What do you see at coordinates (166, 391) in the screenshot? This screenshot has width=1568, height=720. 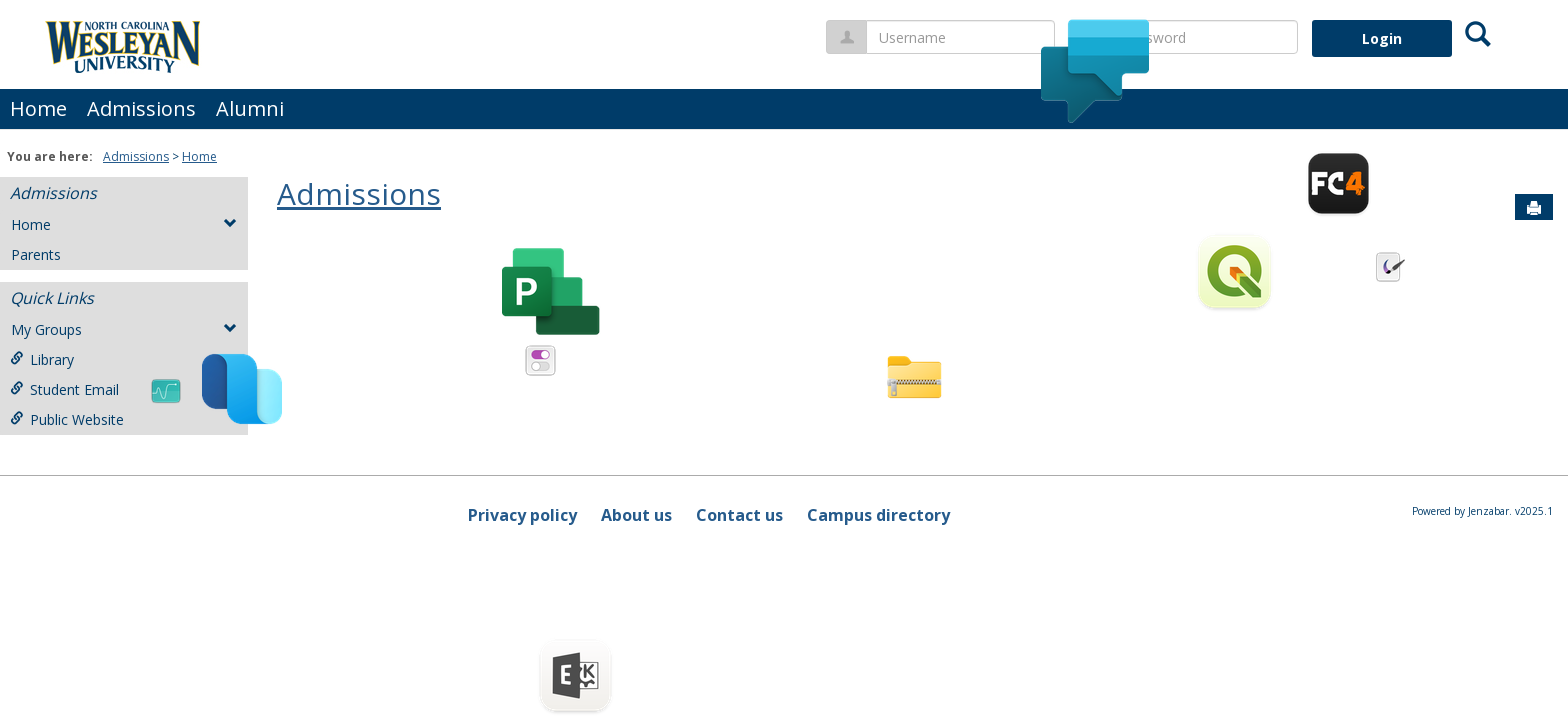 I see `open system resource monitor` at bounding box center [166, 391].